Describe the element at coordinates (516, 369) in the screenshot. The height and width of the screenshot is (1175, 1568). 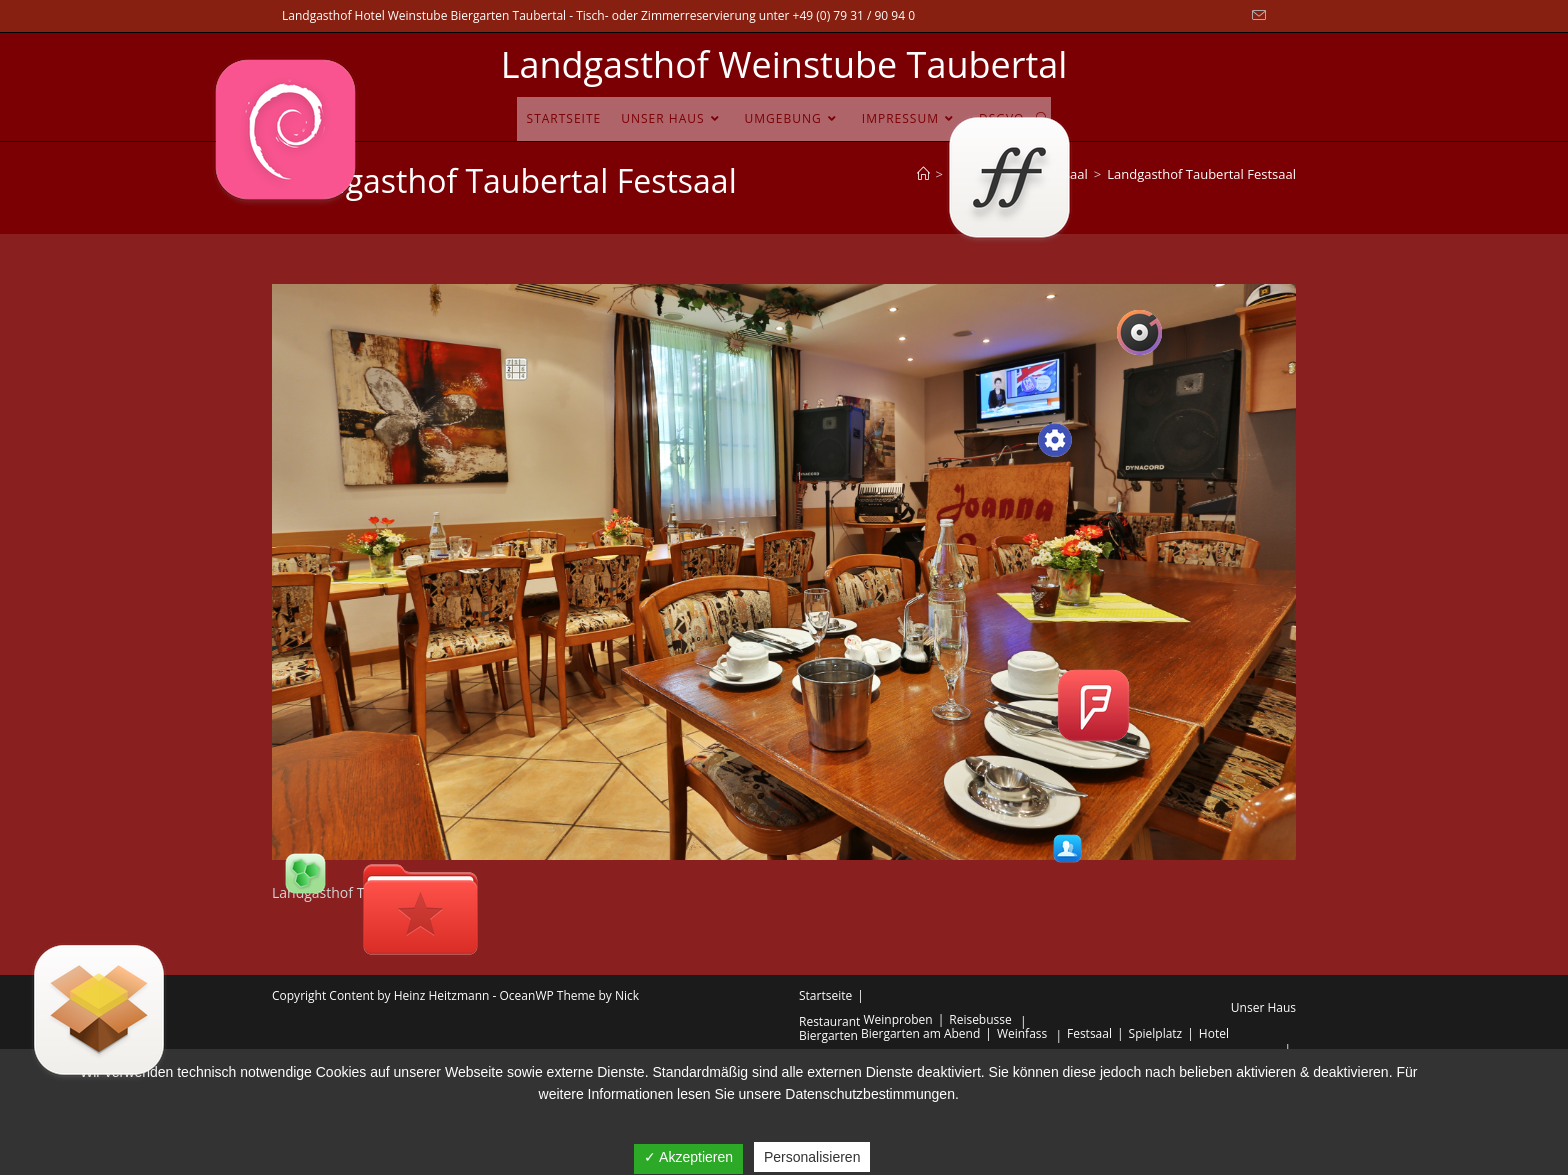
I see `open sudoku puzzle game` at that location.